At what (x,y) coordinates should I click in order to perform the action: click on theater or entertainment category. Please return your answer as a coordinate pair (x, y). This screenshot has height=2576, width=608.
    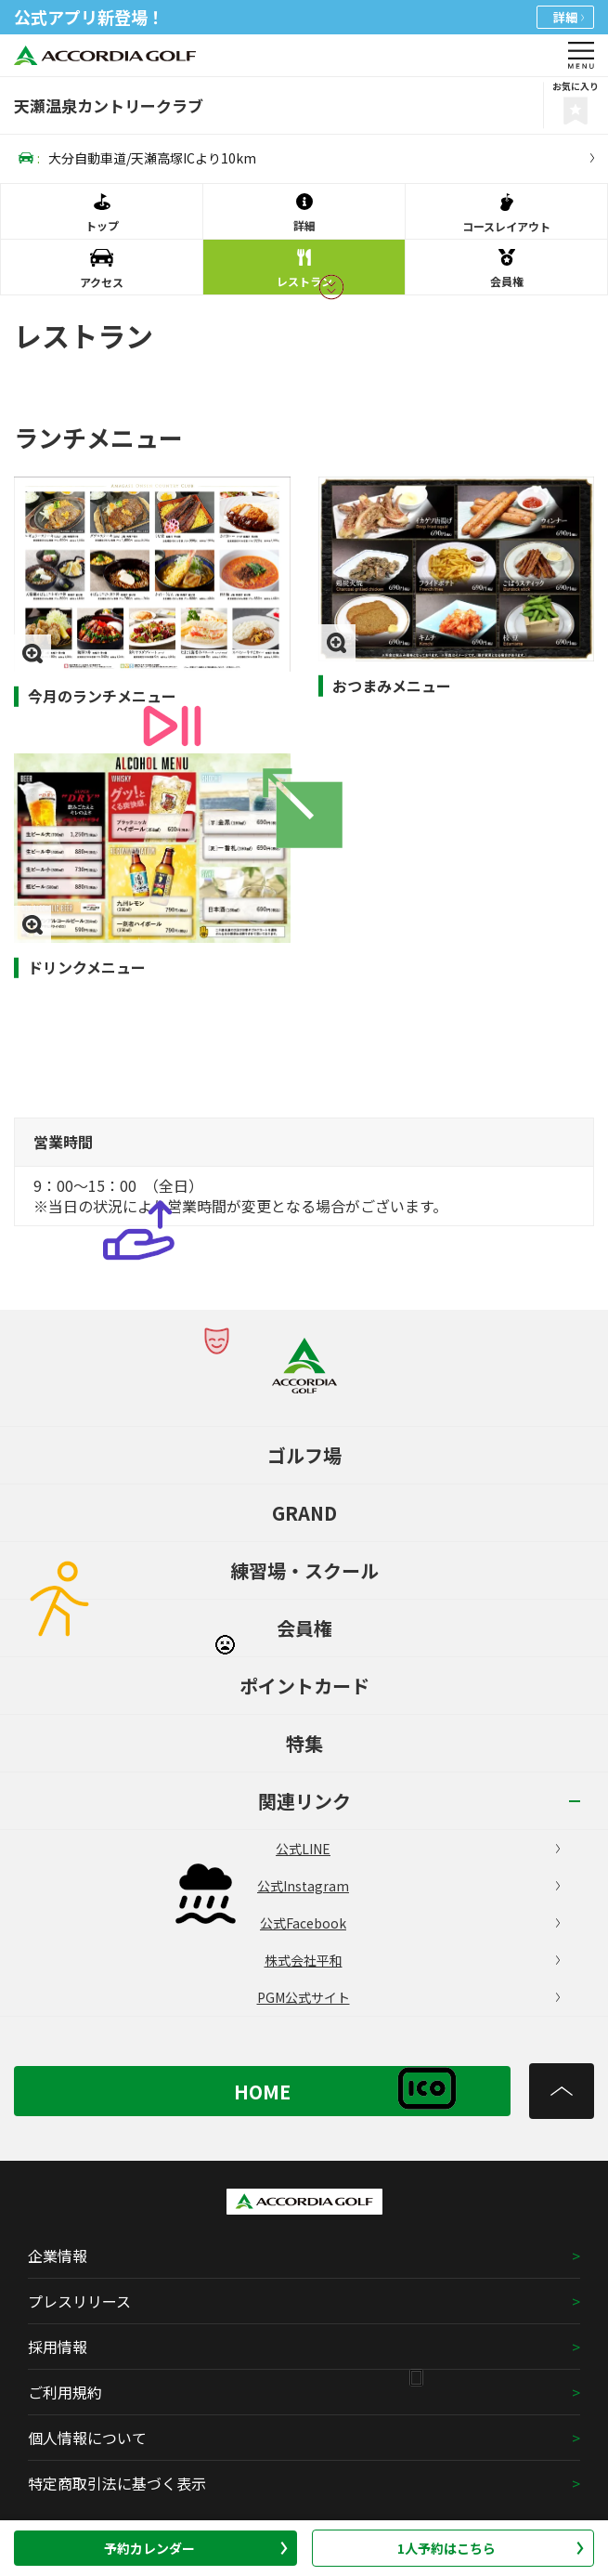
    Looking at the image, I should click on (216, 1340).